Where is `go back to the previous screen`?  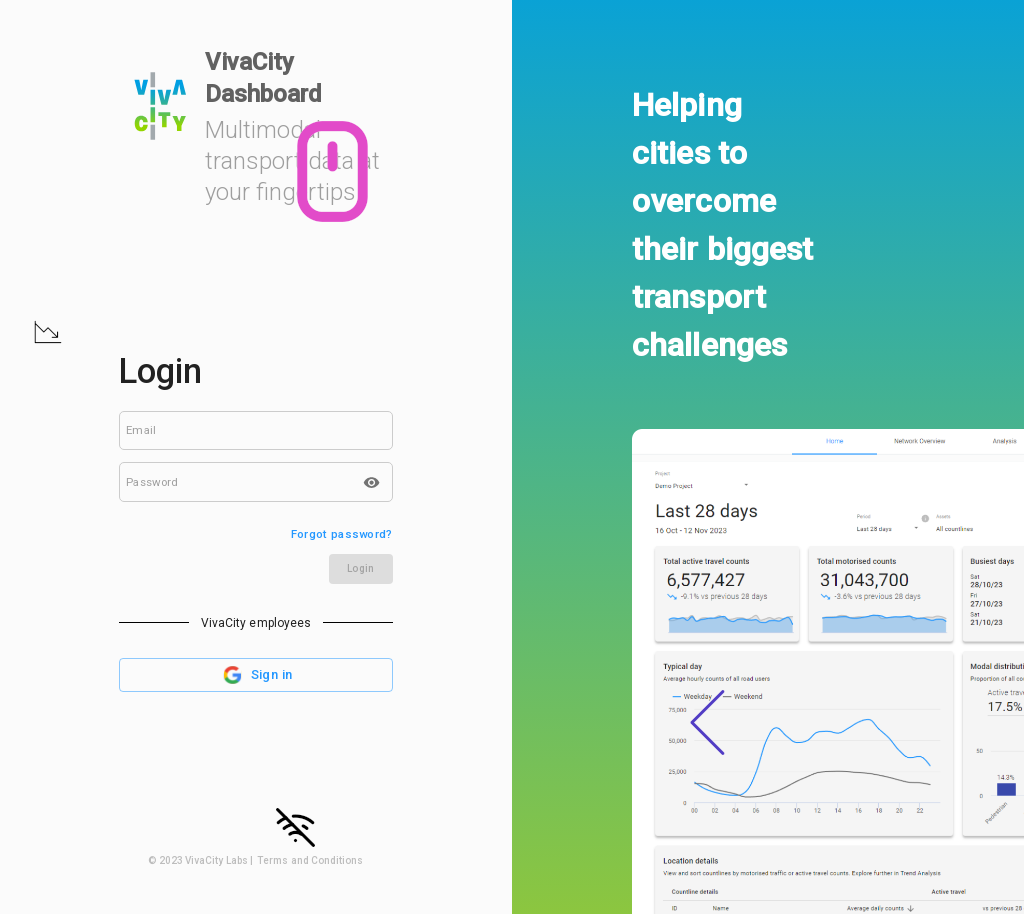 go back to the previous screen is located at coordinates (710, 722).